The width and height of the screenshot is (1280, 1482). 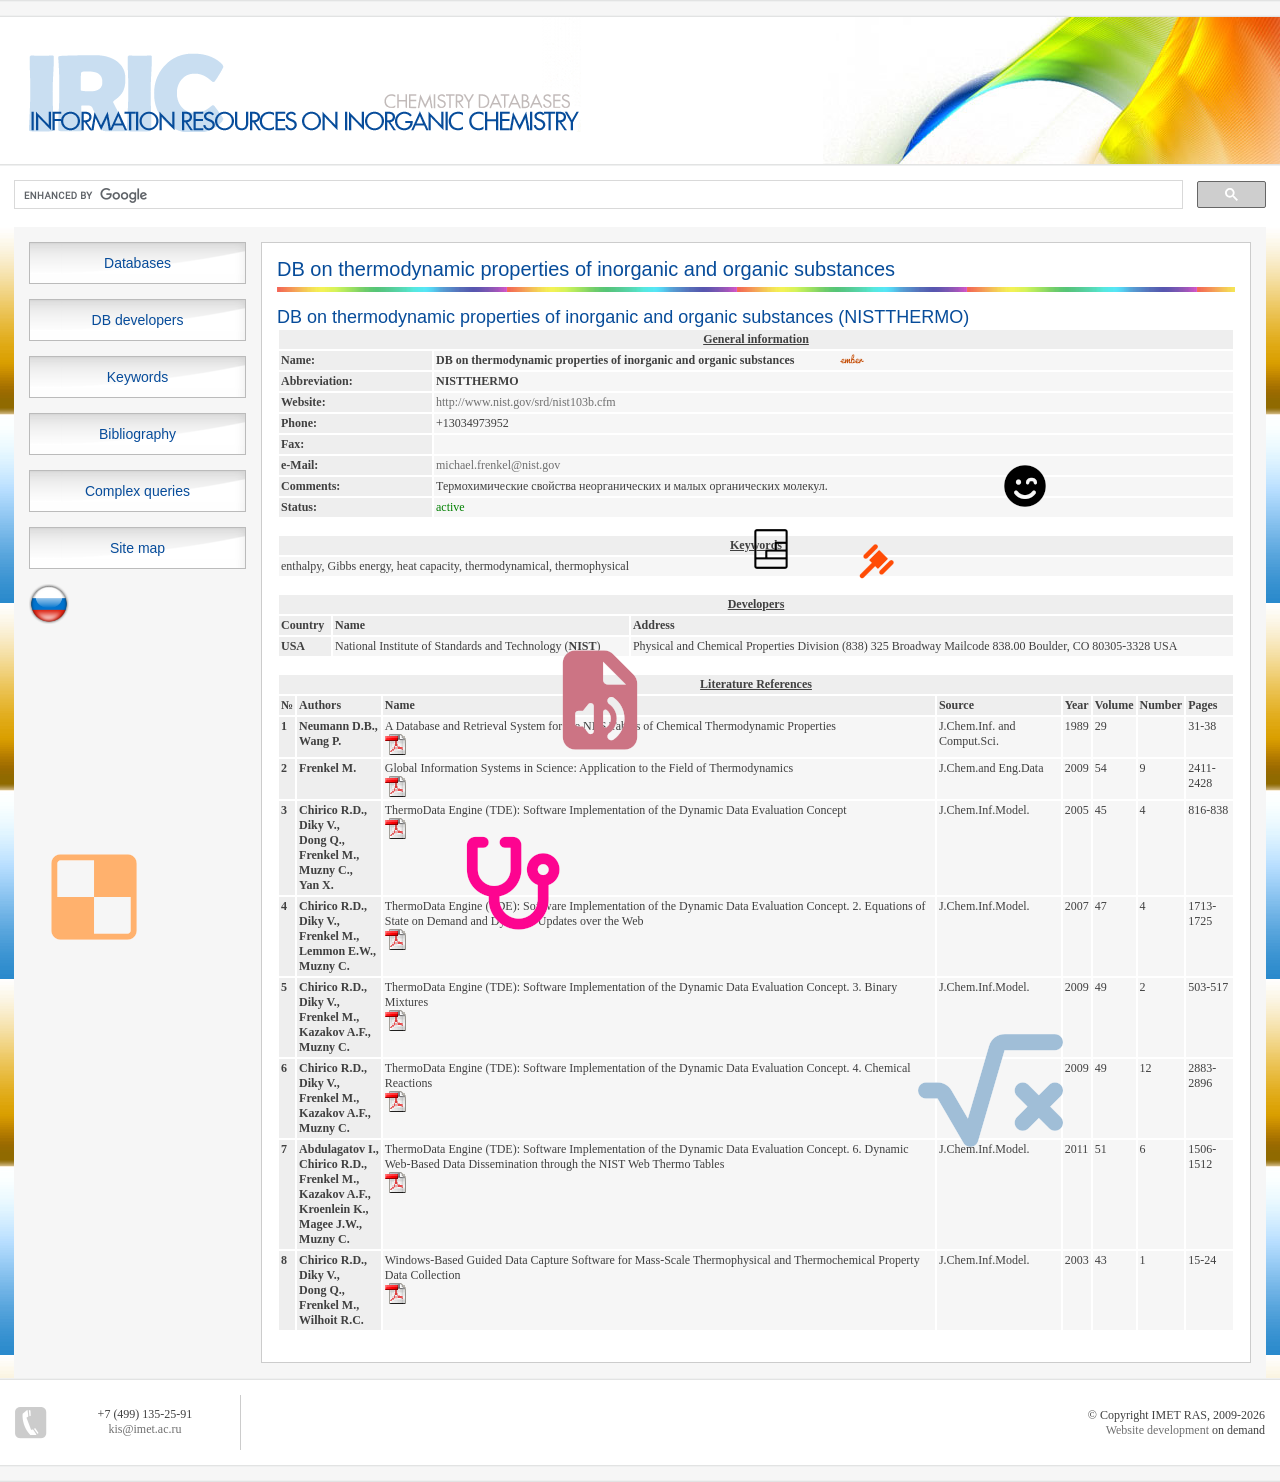 I want to click on insert a winking emoji or emoticon, so click(x=1025, y=486).